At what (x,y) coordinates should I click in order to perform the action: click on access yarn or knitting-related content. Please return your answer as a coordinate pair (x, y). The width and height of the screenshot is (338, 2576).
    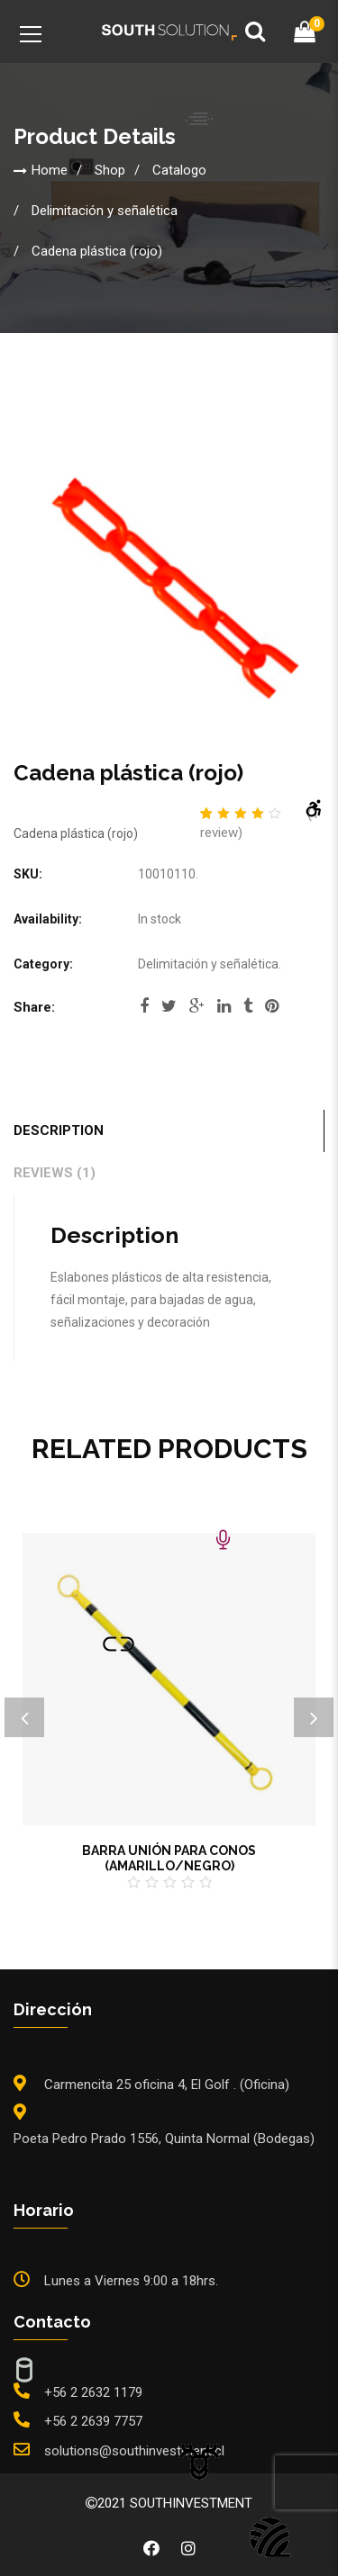
    Looking at the image, I should click on (269, 2537).